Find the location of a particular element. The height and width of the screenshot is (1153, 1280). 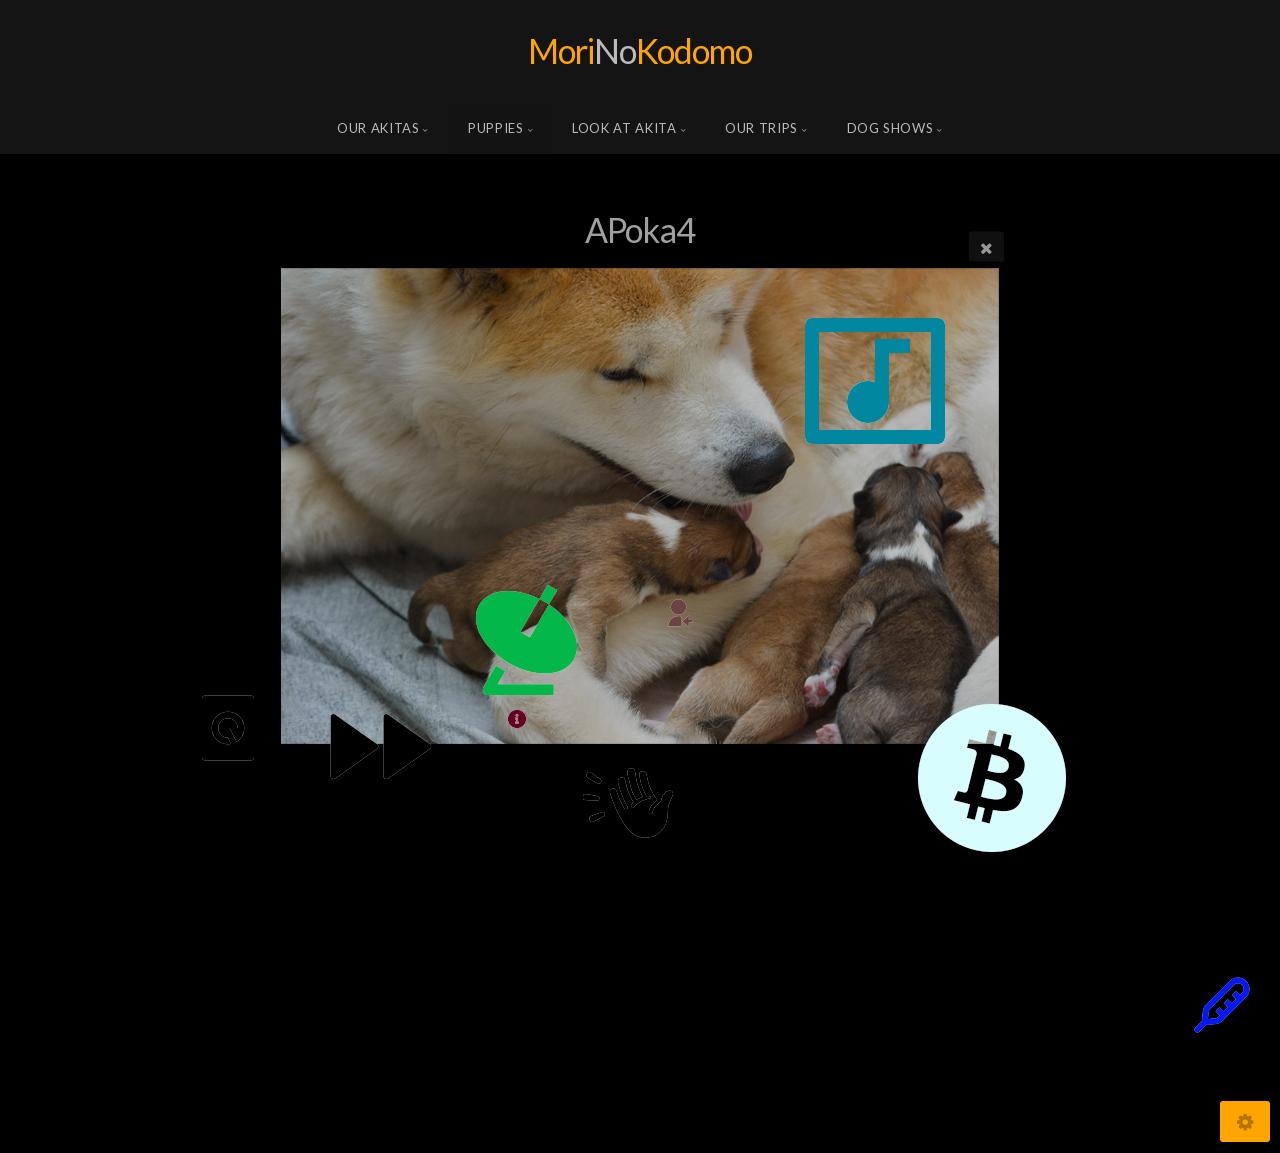

check temperature or health readings is located at coordinates (1221, 1005).